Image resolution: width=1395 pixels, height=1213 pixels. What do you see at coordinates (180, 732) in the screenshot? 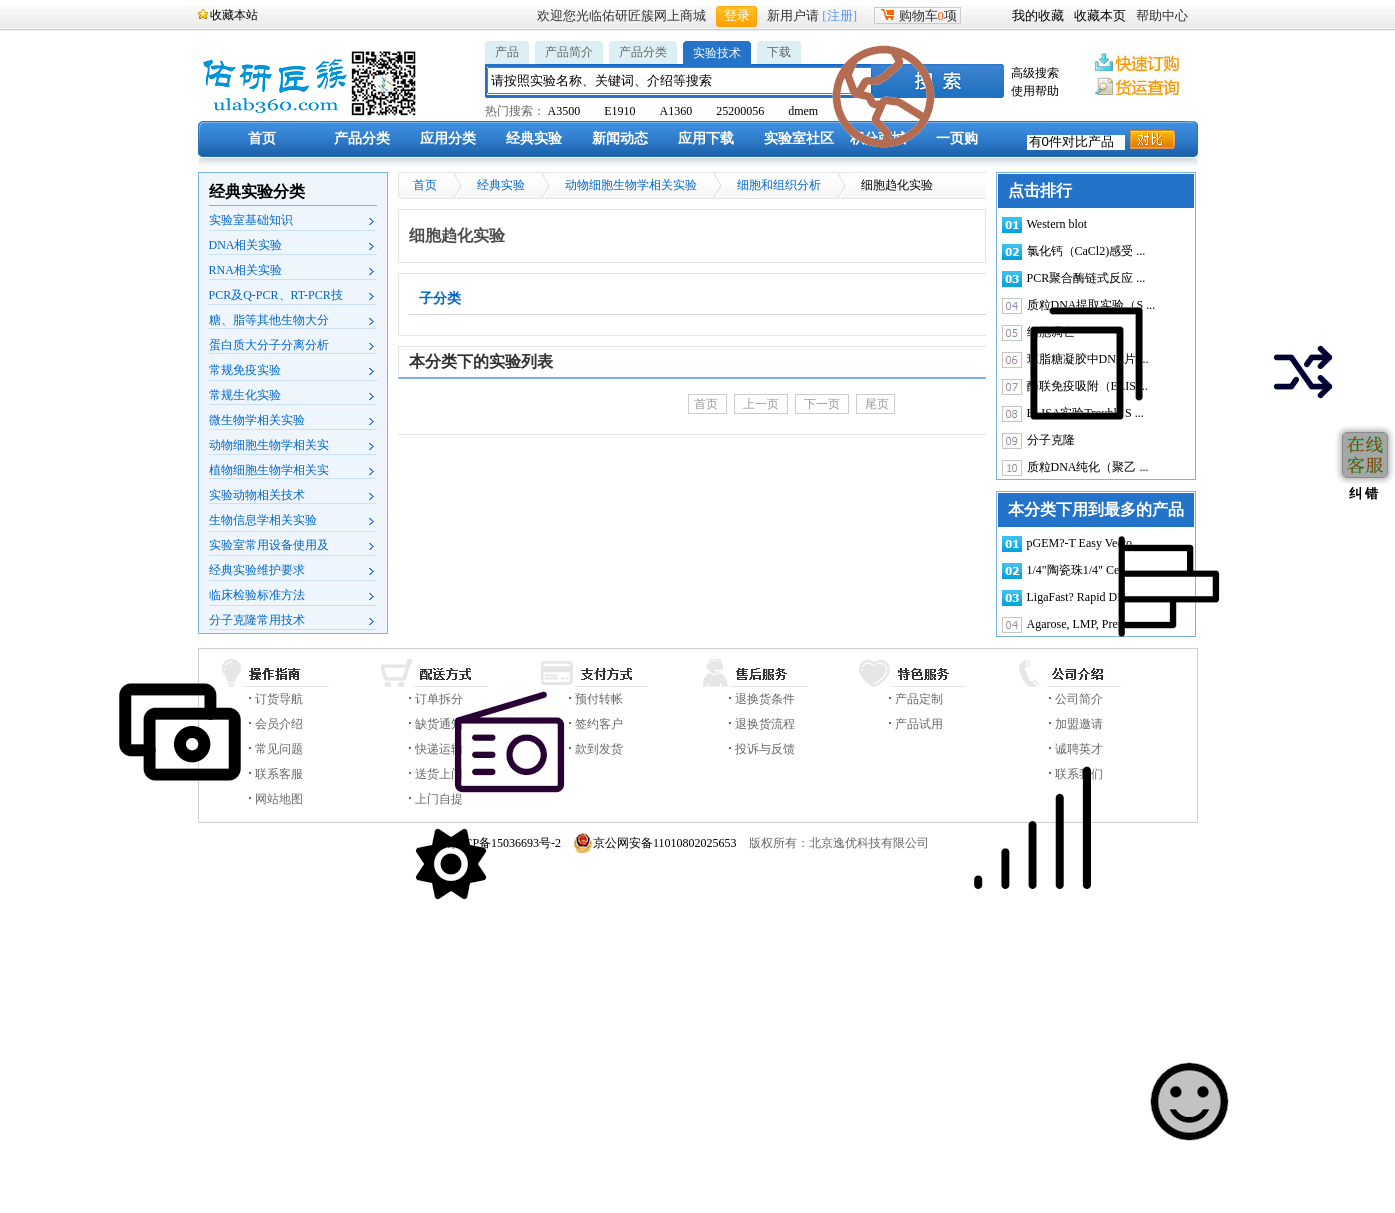
I see `view cash or payment options` at bounding box center [180, 732].